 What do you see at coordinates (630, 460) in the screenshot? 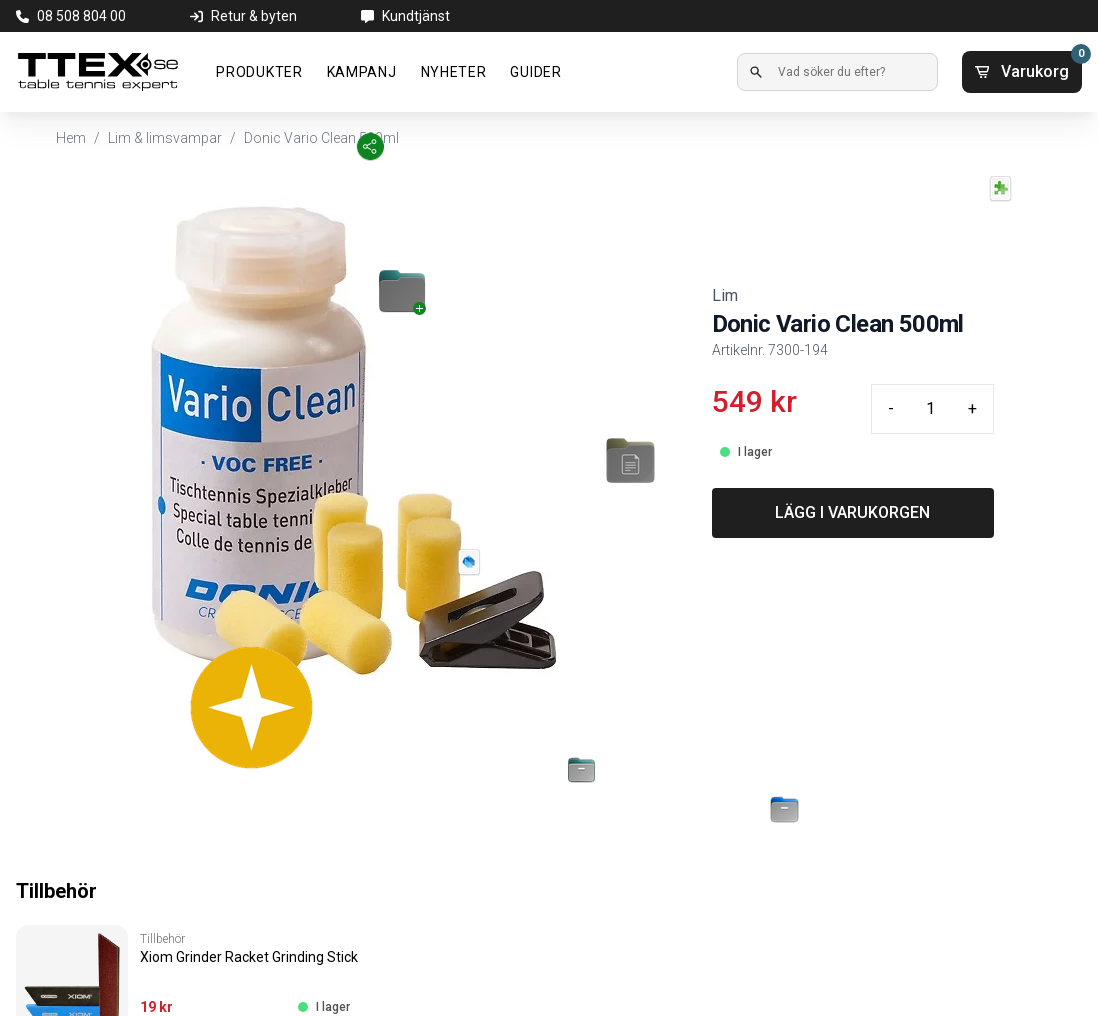
I see `open your documents folder` at bounding box center [630, 460].